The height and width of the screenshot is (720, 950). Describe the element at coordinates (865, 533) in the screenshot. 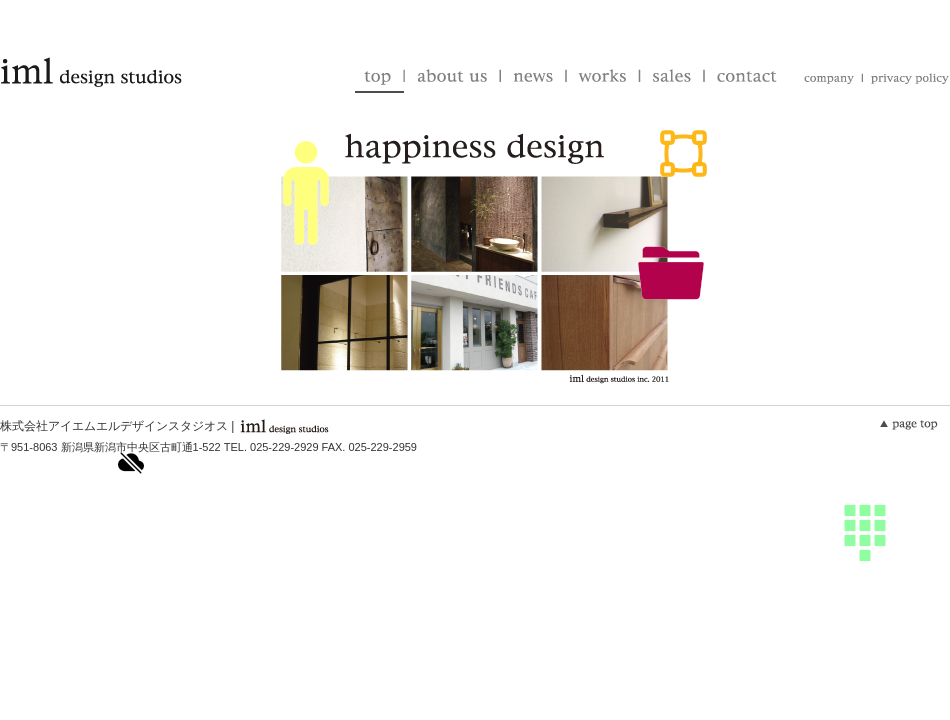

I see `open the dial pad to enter a number` at that location.